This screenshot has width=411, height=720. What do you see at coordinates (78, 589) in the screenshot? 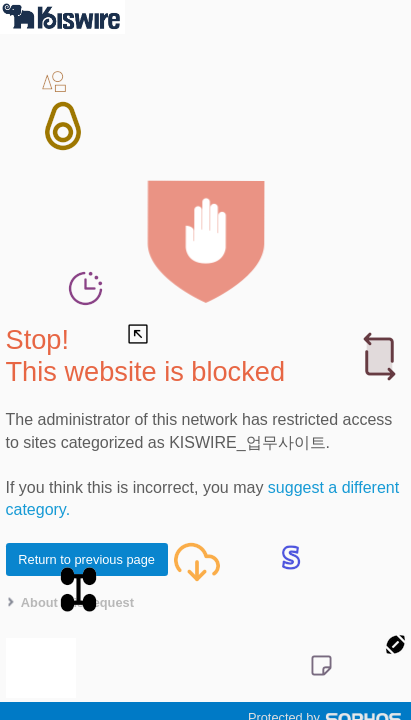
I see `select 4WD or all-wheel drive mode` at bounding box center [78, 589].